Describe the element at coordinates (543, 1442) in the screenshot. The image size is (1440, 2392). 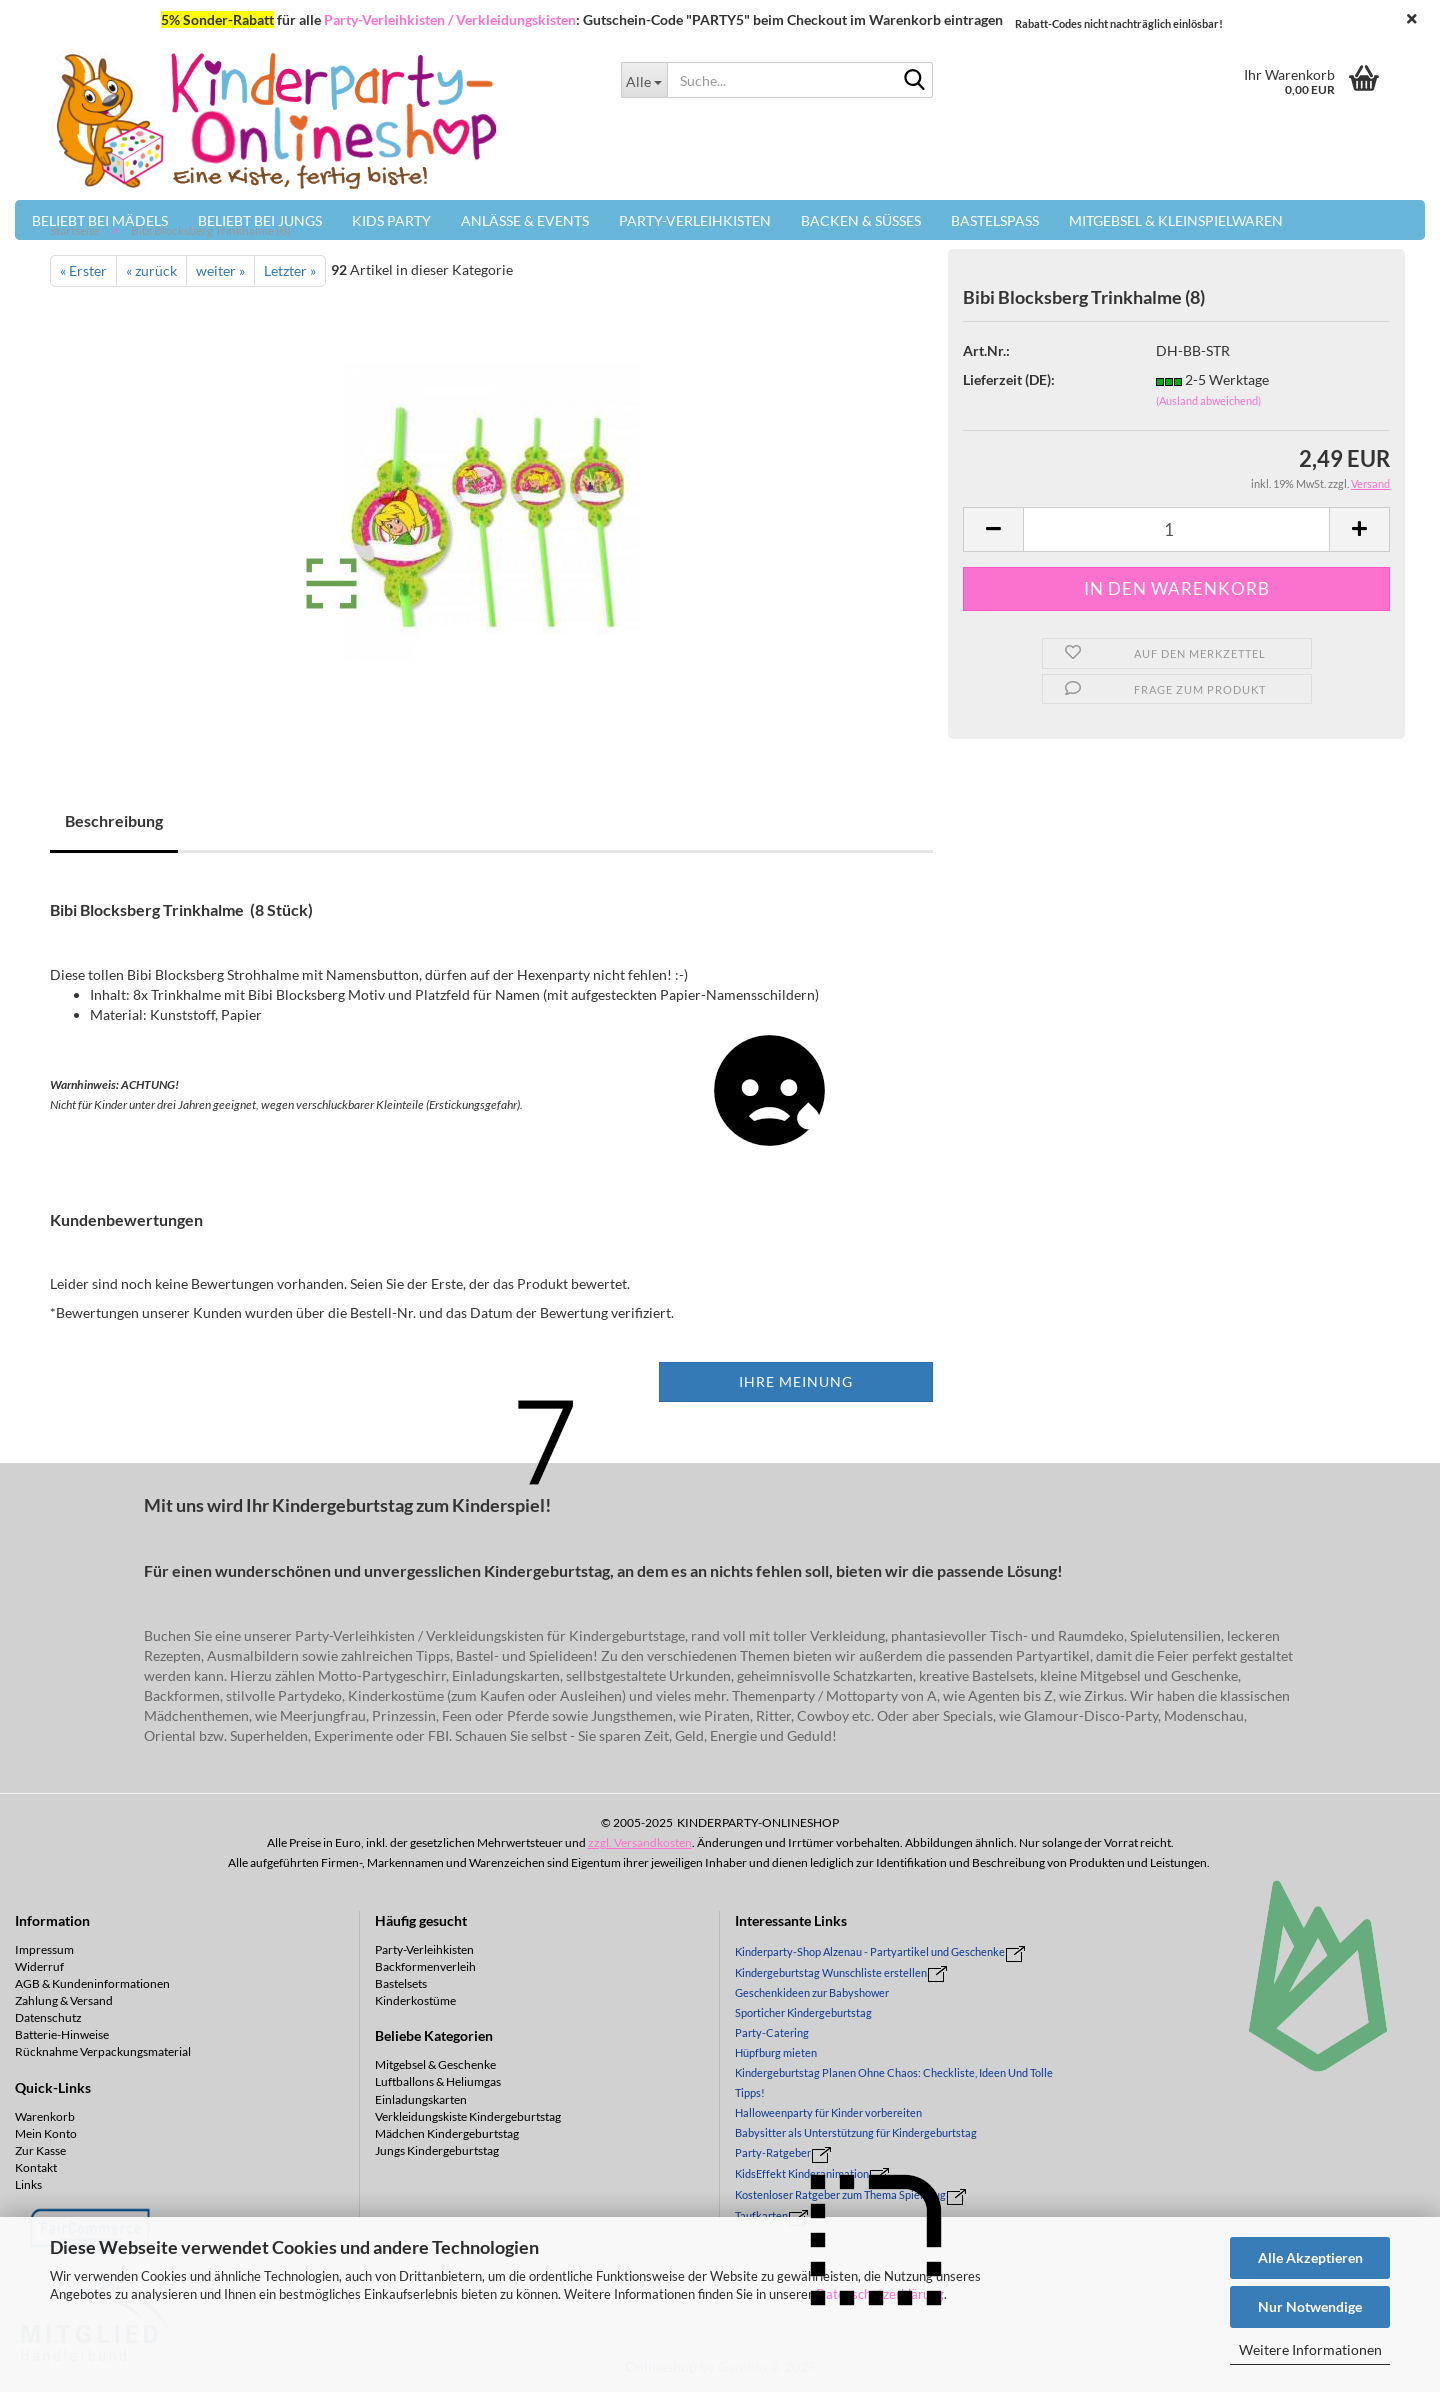
I see `select or insert the number 7` at that location.